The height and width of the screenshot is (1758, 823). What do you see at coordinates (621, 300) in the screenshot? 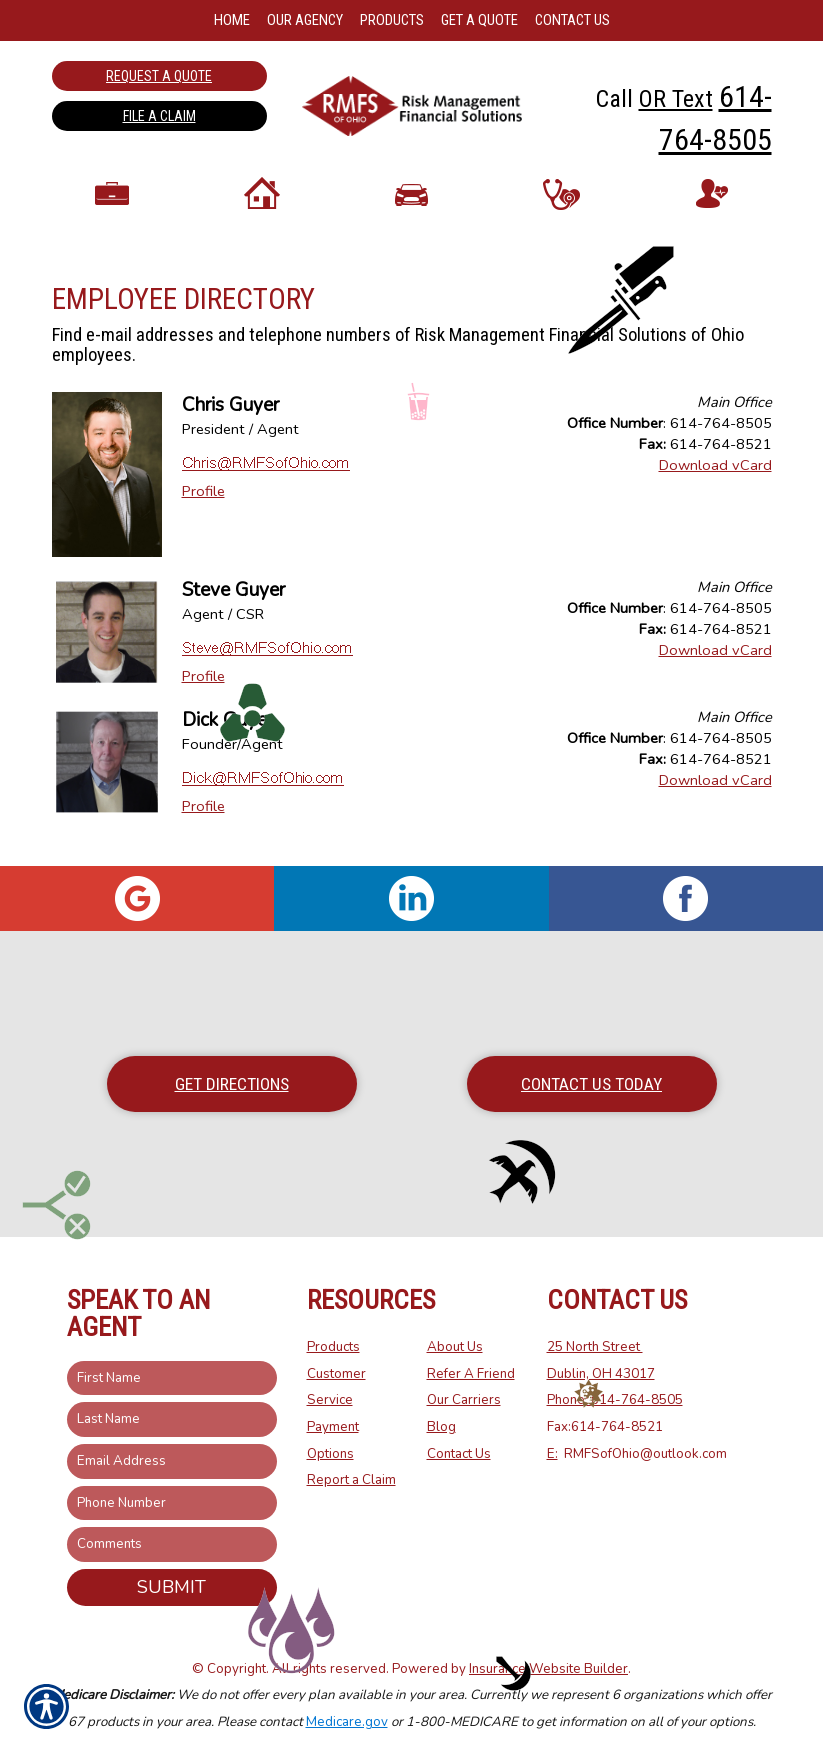
I see `equip bayonet attachment to weapon` at bounding box center [621, 300].